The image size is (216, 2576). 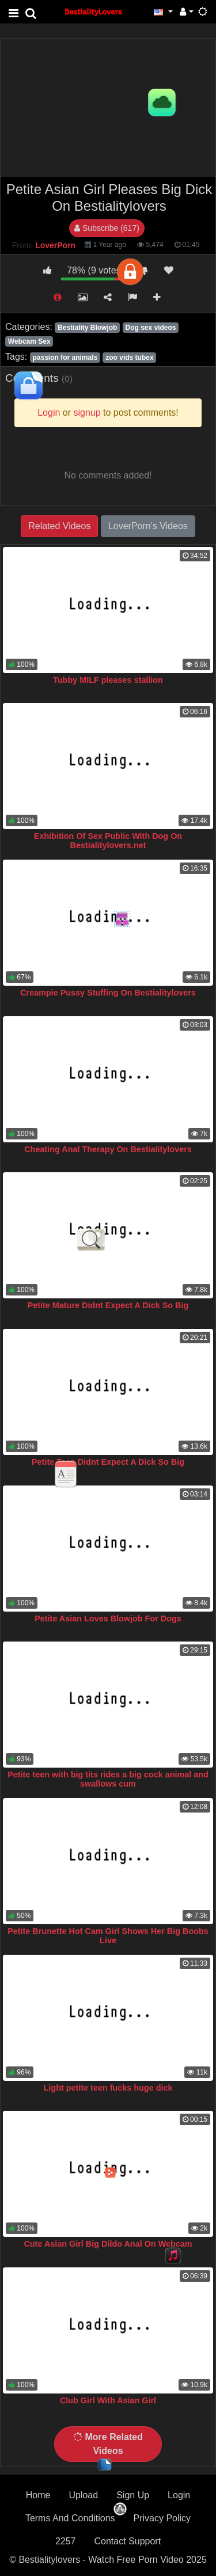 What do you see at coordinates (91, 1240) in the screenshot?
I see `open eye of gnome image viewer` at bounding box center [91, 1240].